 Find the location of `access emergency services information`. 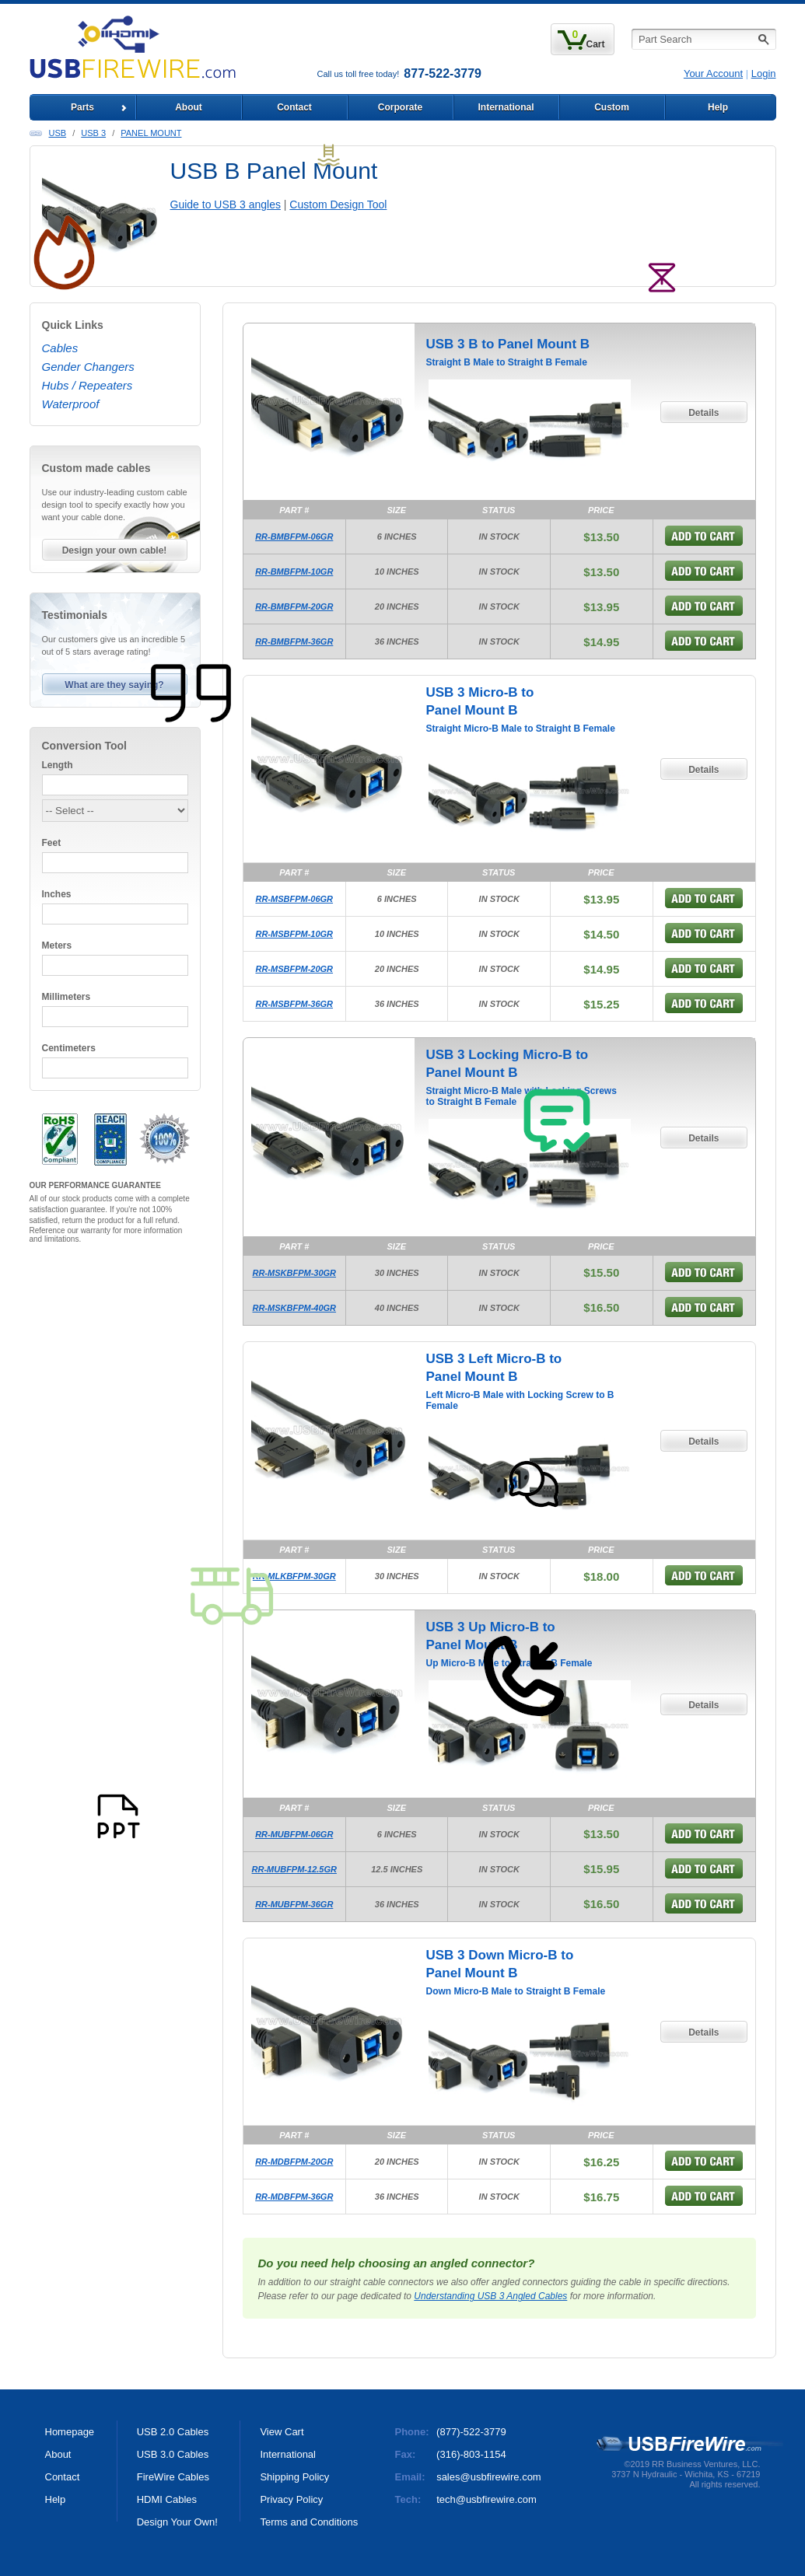

access emergency services information is located at coordinates (229, 1592).